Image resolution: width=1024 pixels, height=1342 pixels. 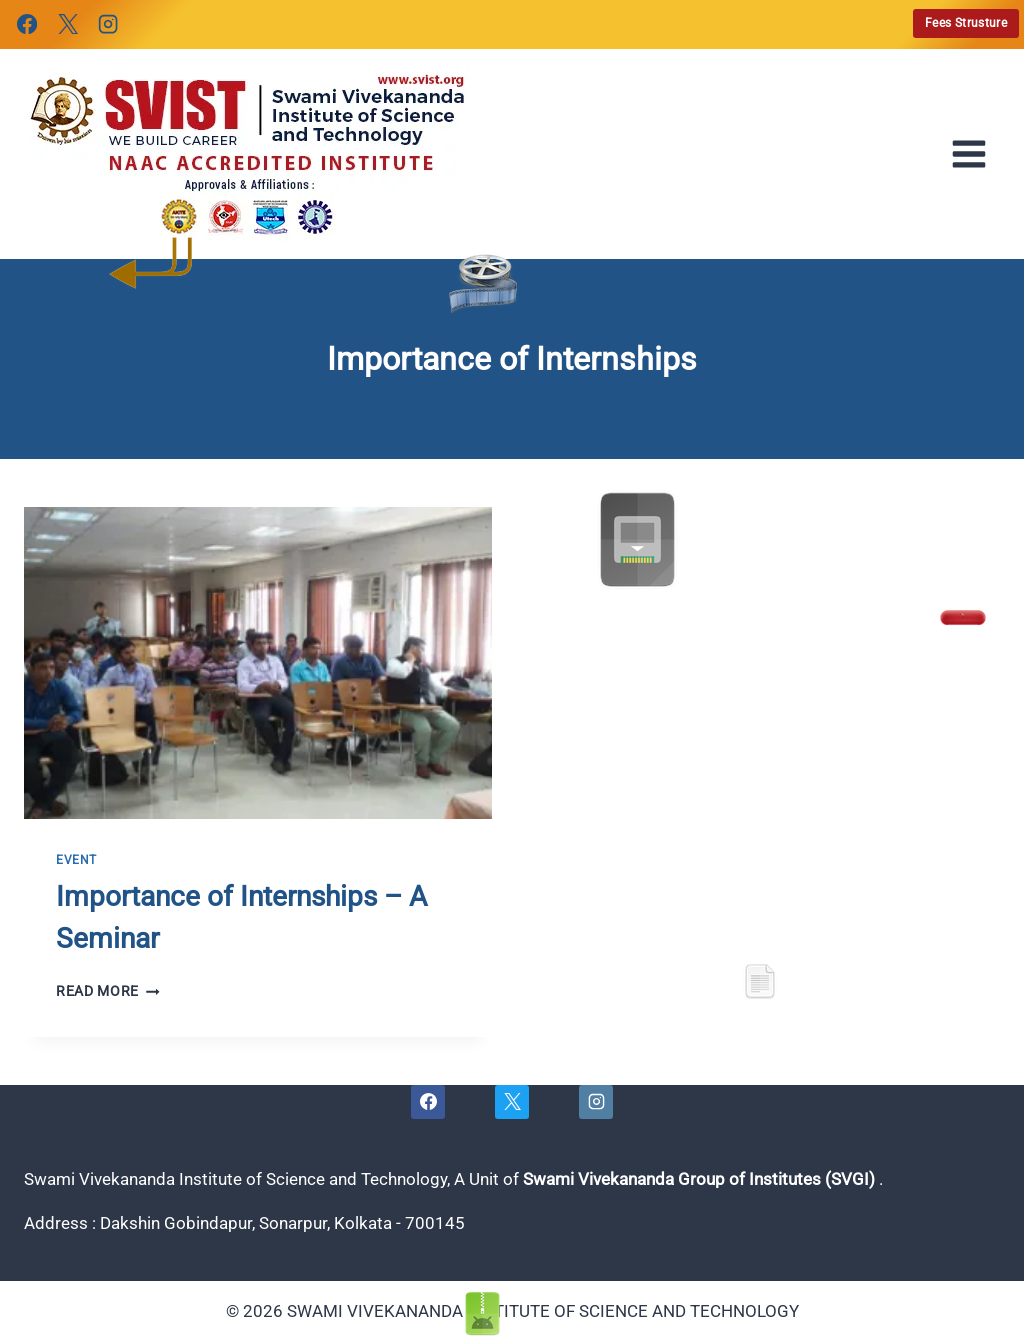 What do you see at coordinates (482, 1313) in the screenshot?
I see `android application package file (APK)` at bounding box center [482, 1313].